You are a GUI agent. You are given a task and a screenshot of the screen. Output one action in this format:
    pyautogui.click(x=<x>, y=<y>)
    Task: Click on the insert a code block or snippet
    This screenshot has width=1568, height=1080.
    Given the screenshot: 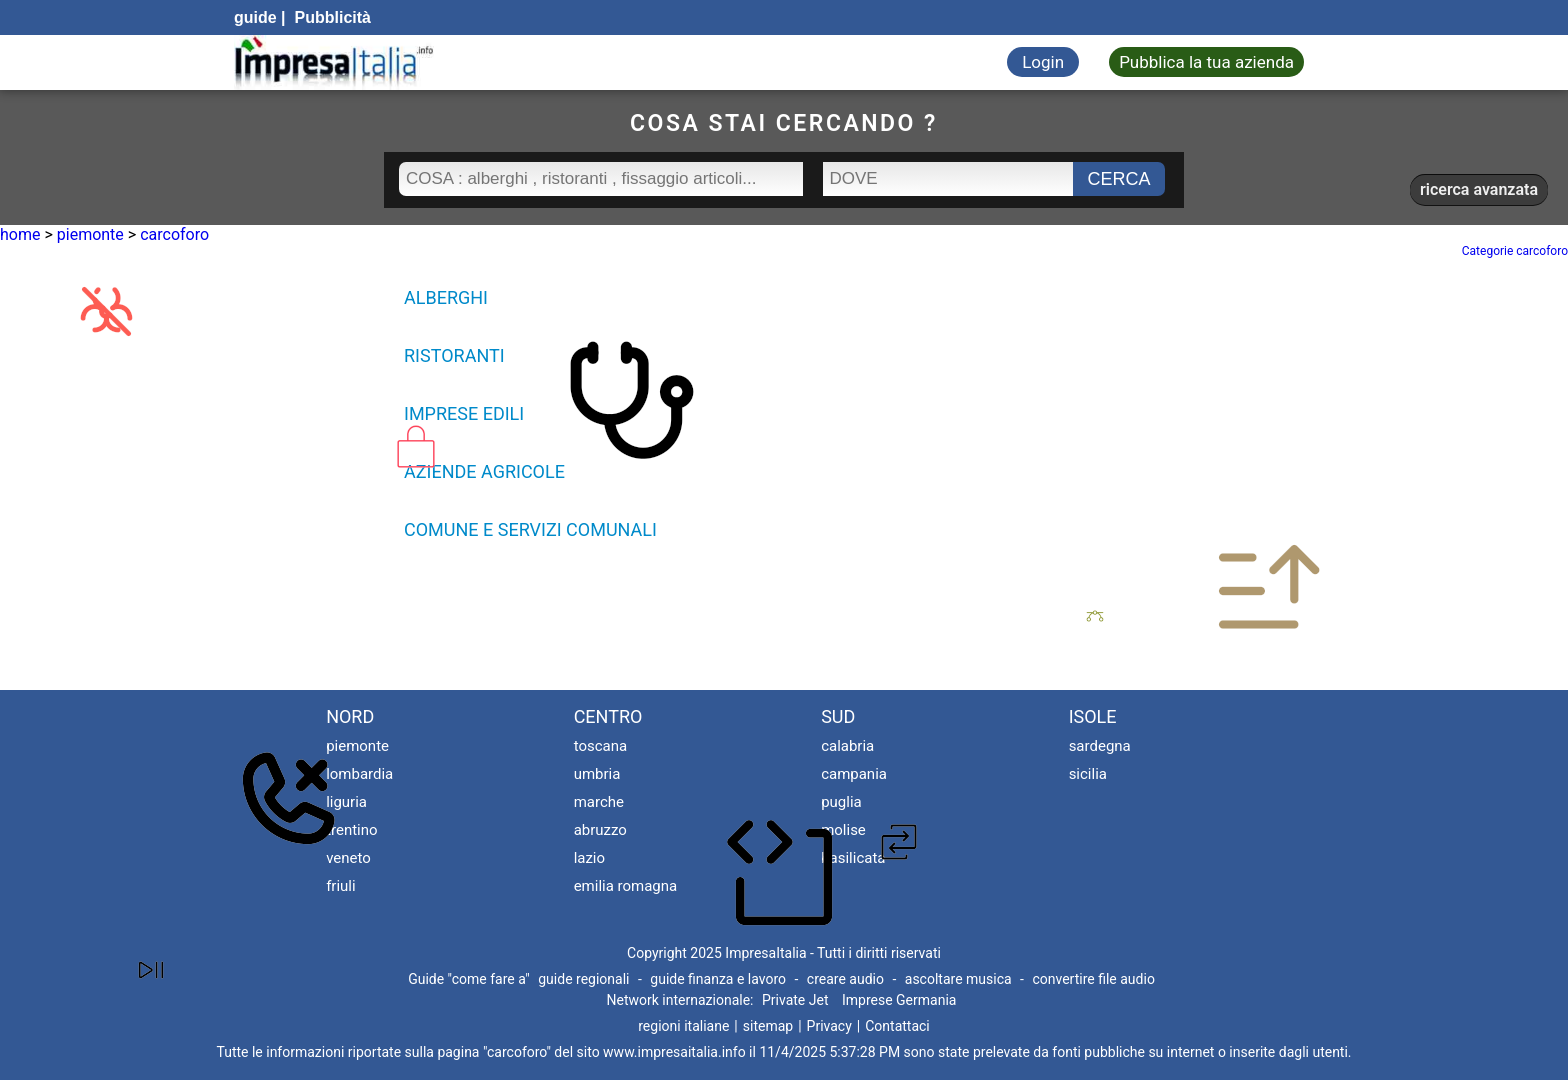 What is the action you would take?
    pyautogui.click(x=784, y=877)
    